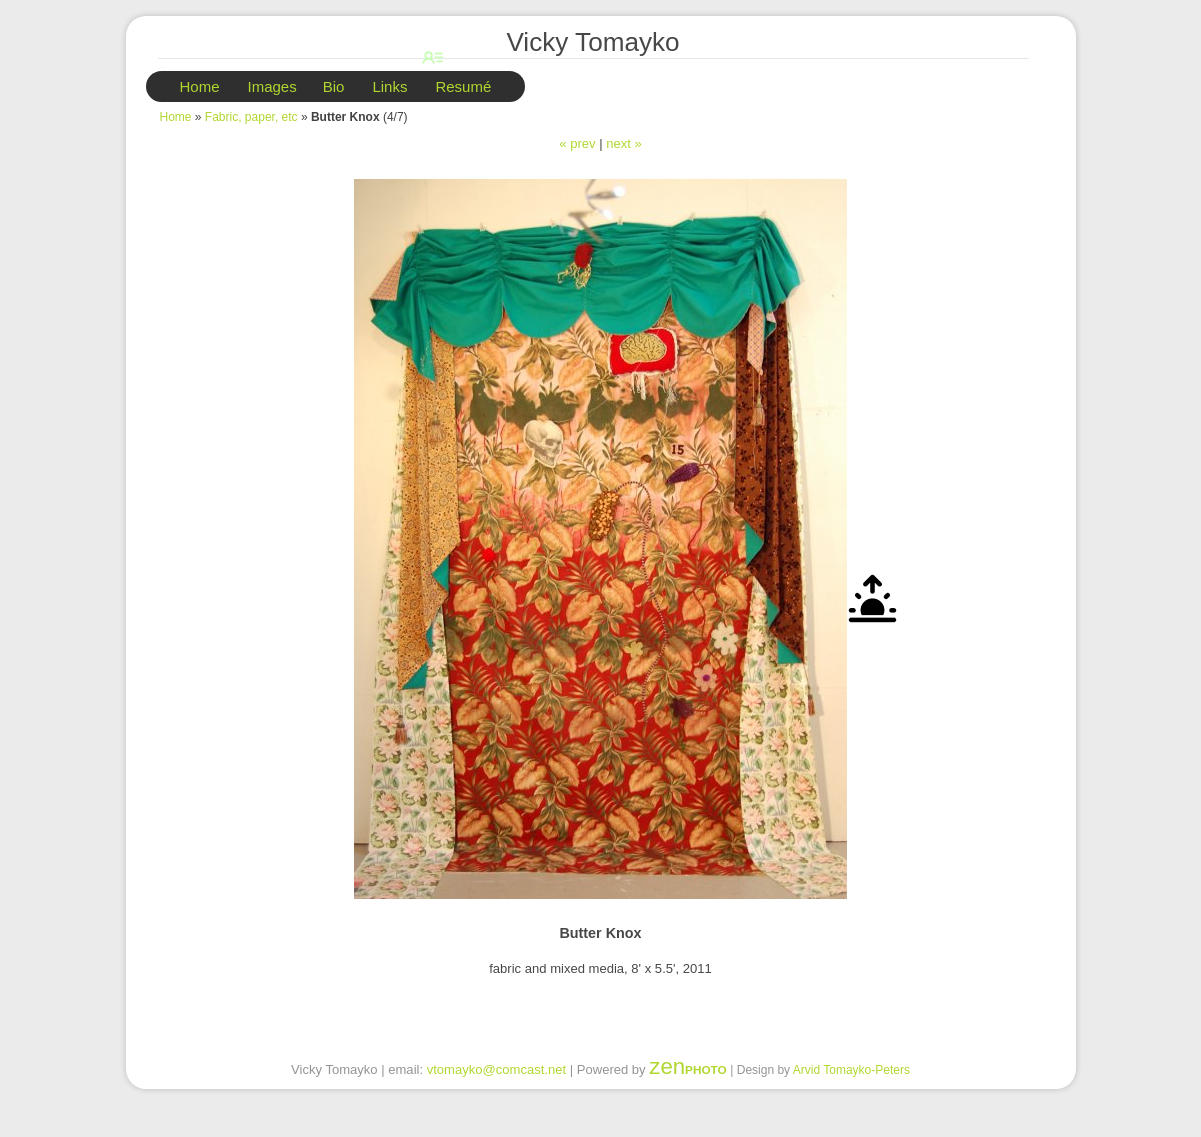 The width and height of the screenshot is (1201, 1137). Describe the element at coordinates (872, 598) in the screenshot. I see `set alarm for sunrise or morning wake-up` at that location.